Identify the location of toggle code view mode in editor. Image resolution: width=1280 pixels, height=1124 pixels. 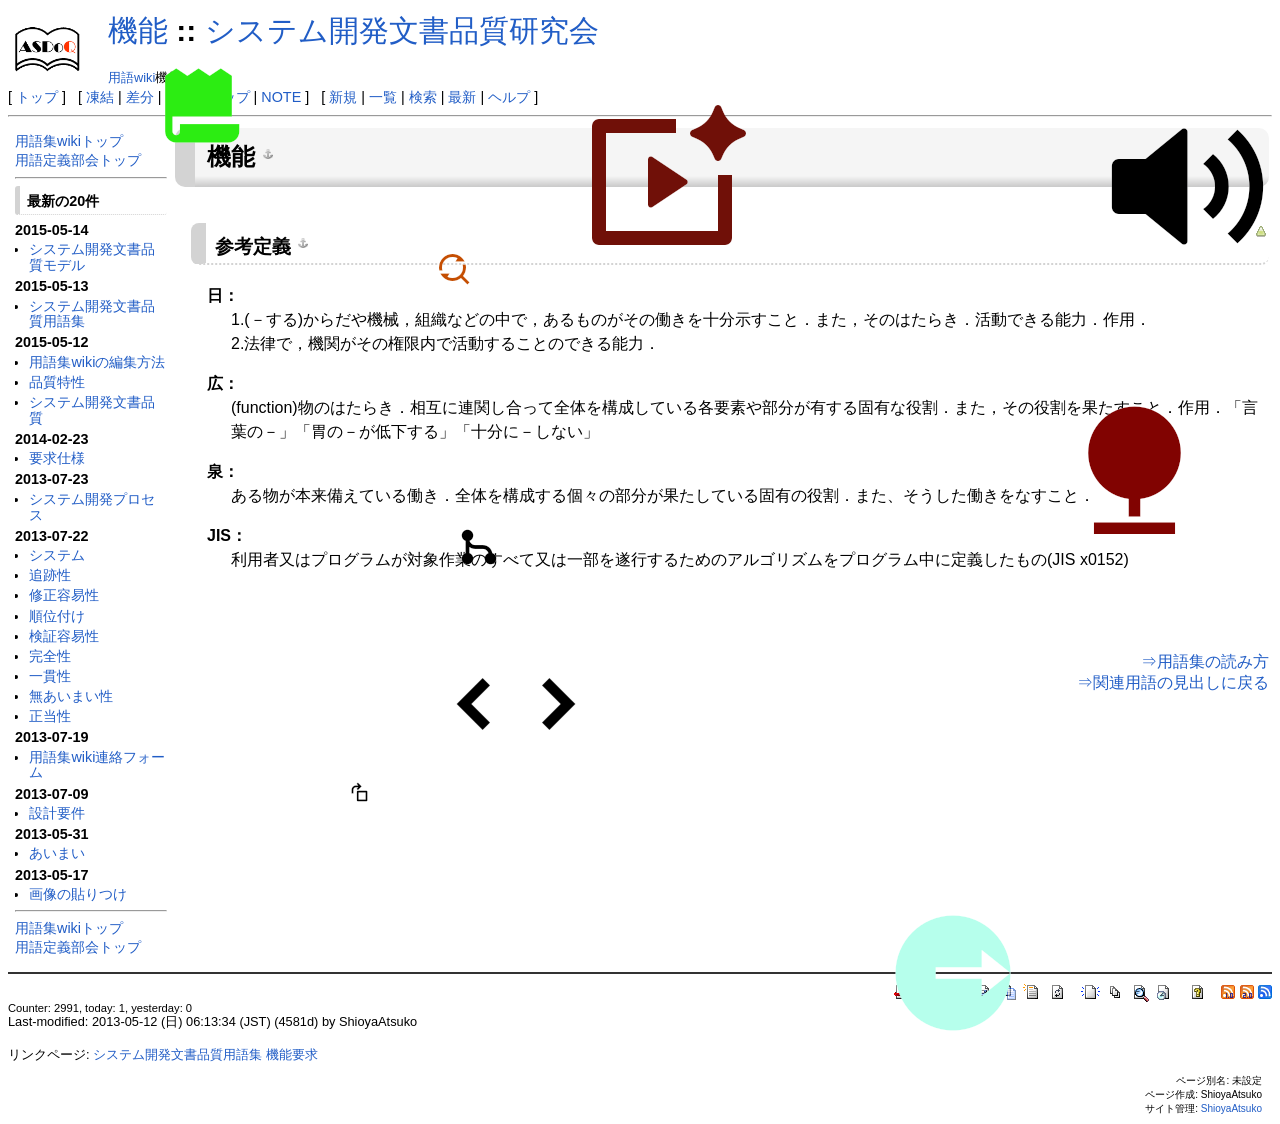
(516, 704).